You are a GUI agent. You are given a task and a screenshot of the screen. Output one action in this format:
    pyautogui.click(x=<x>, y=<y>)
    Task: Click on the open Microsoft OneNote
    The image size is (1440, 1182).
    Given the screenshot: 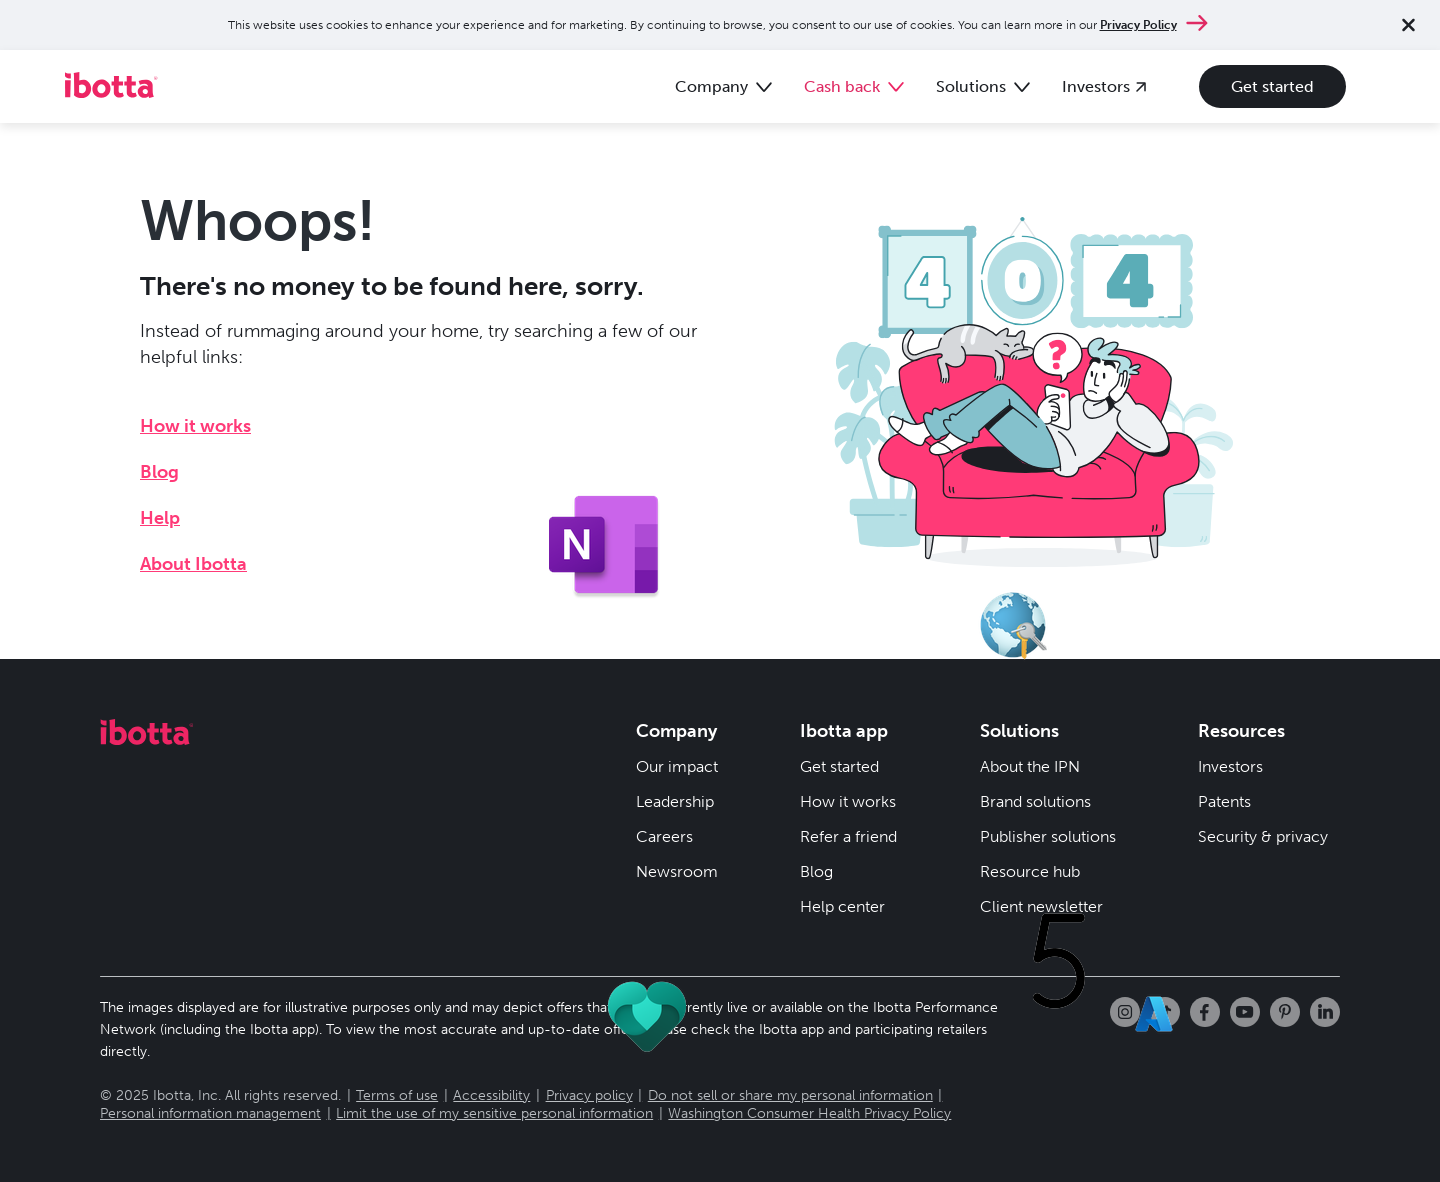 What is the action you would take?
    pyautogui.click(x=604, y=544)
    